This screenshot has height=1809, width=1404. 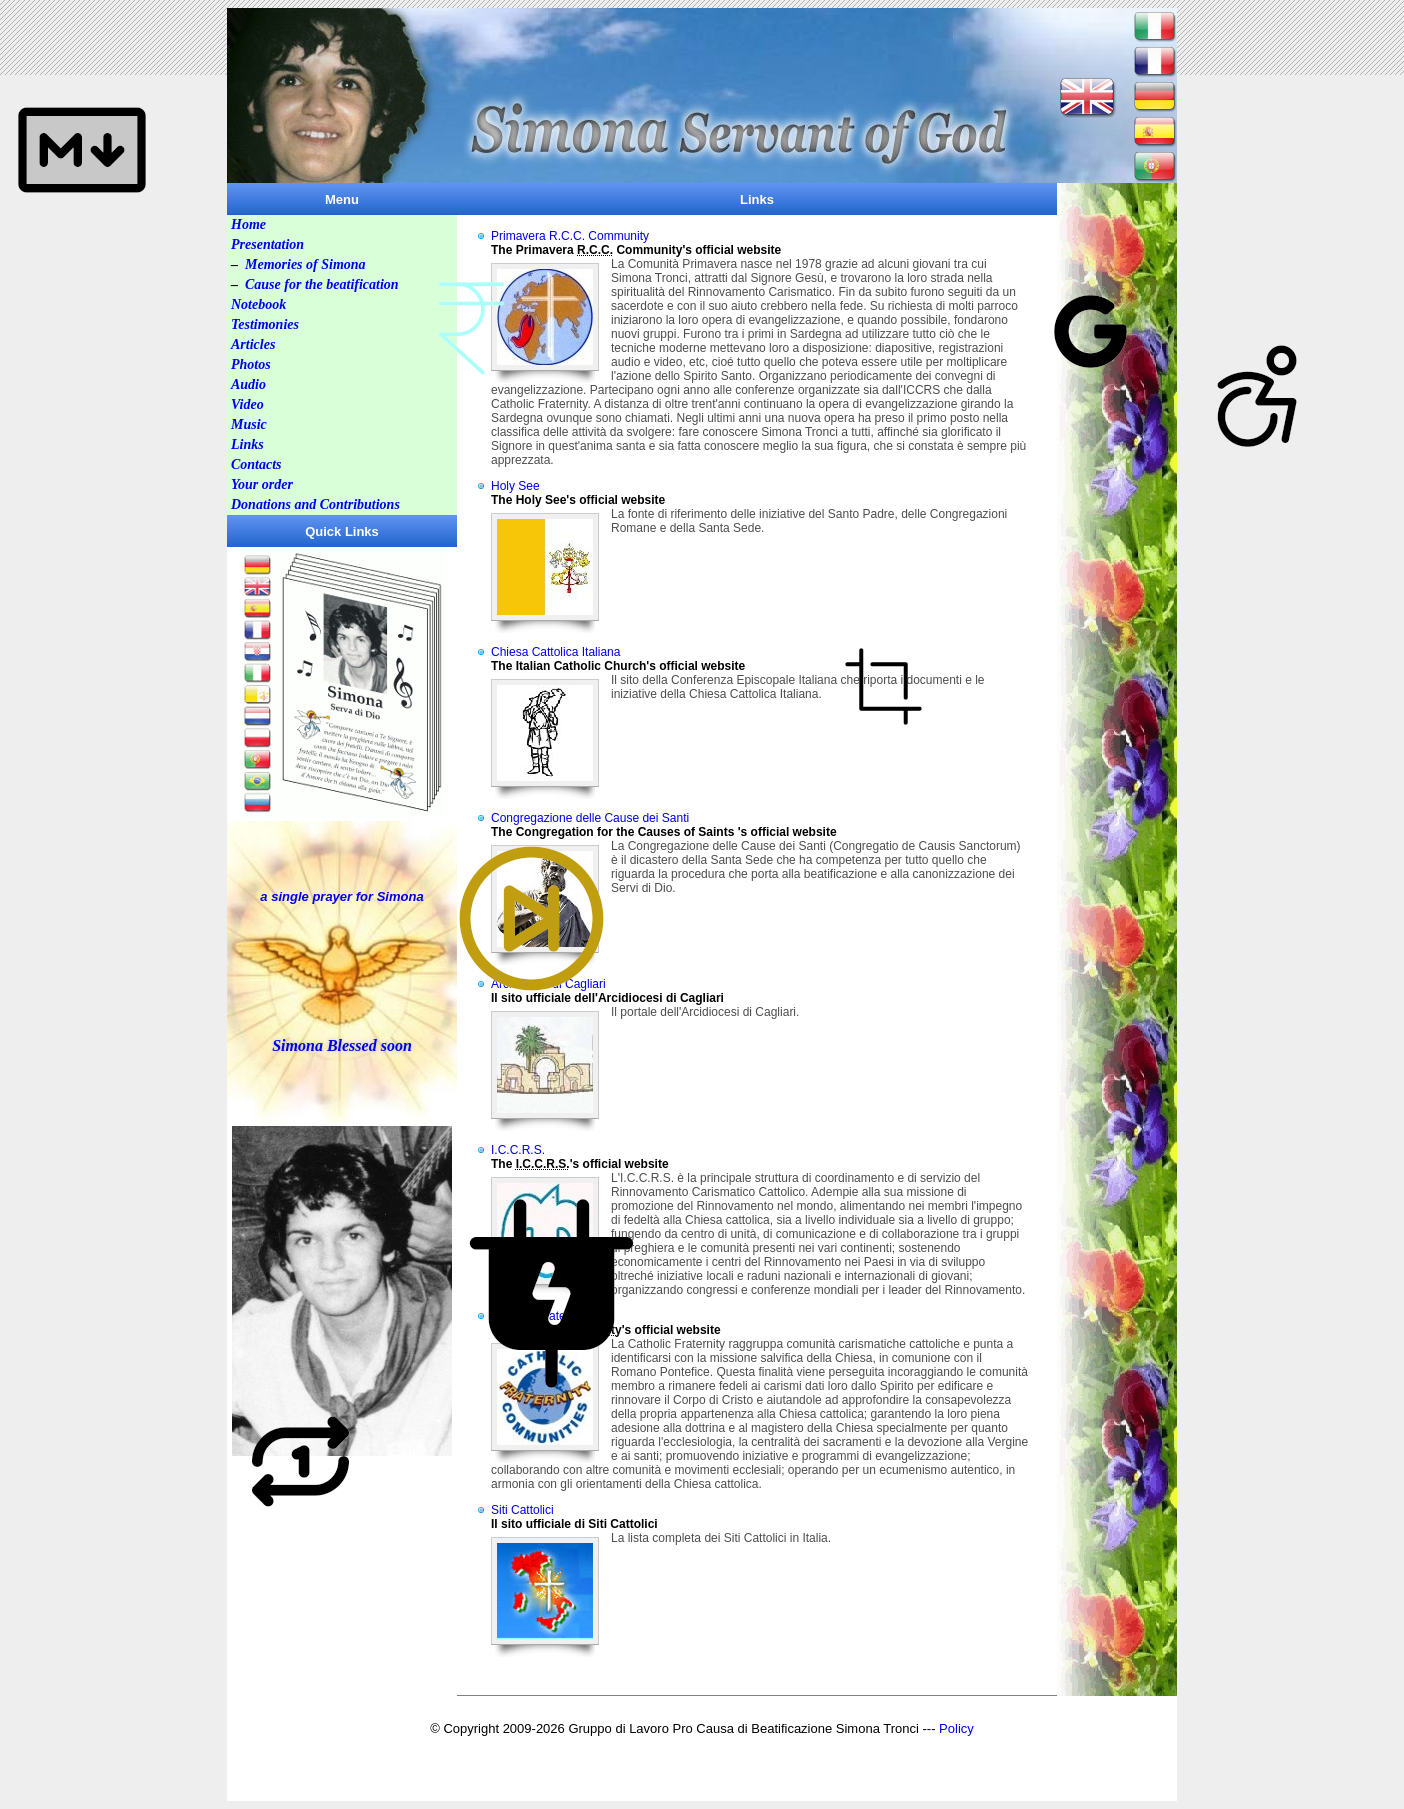 I want to click on repeat current track once, so click(x=300, y=1461).